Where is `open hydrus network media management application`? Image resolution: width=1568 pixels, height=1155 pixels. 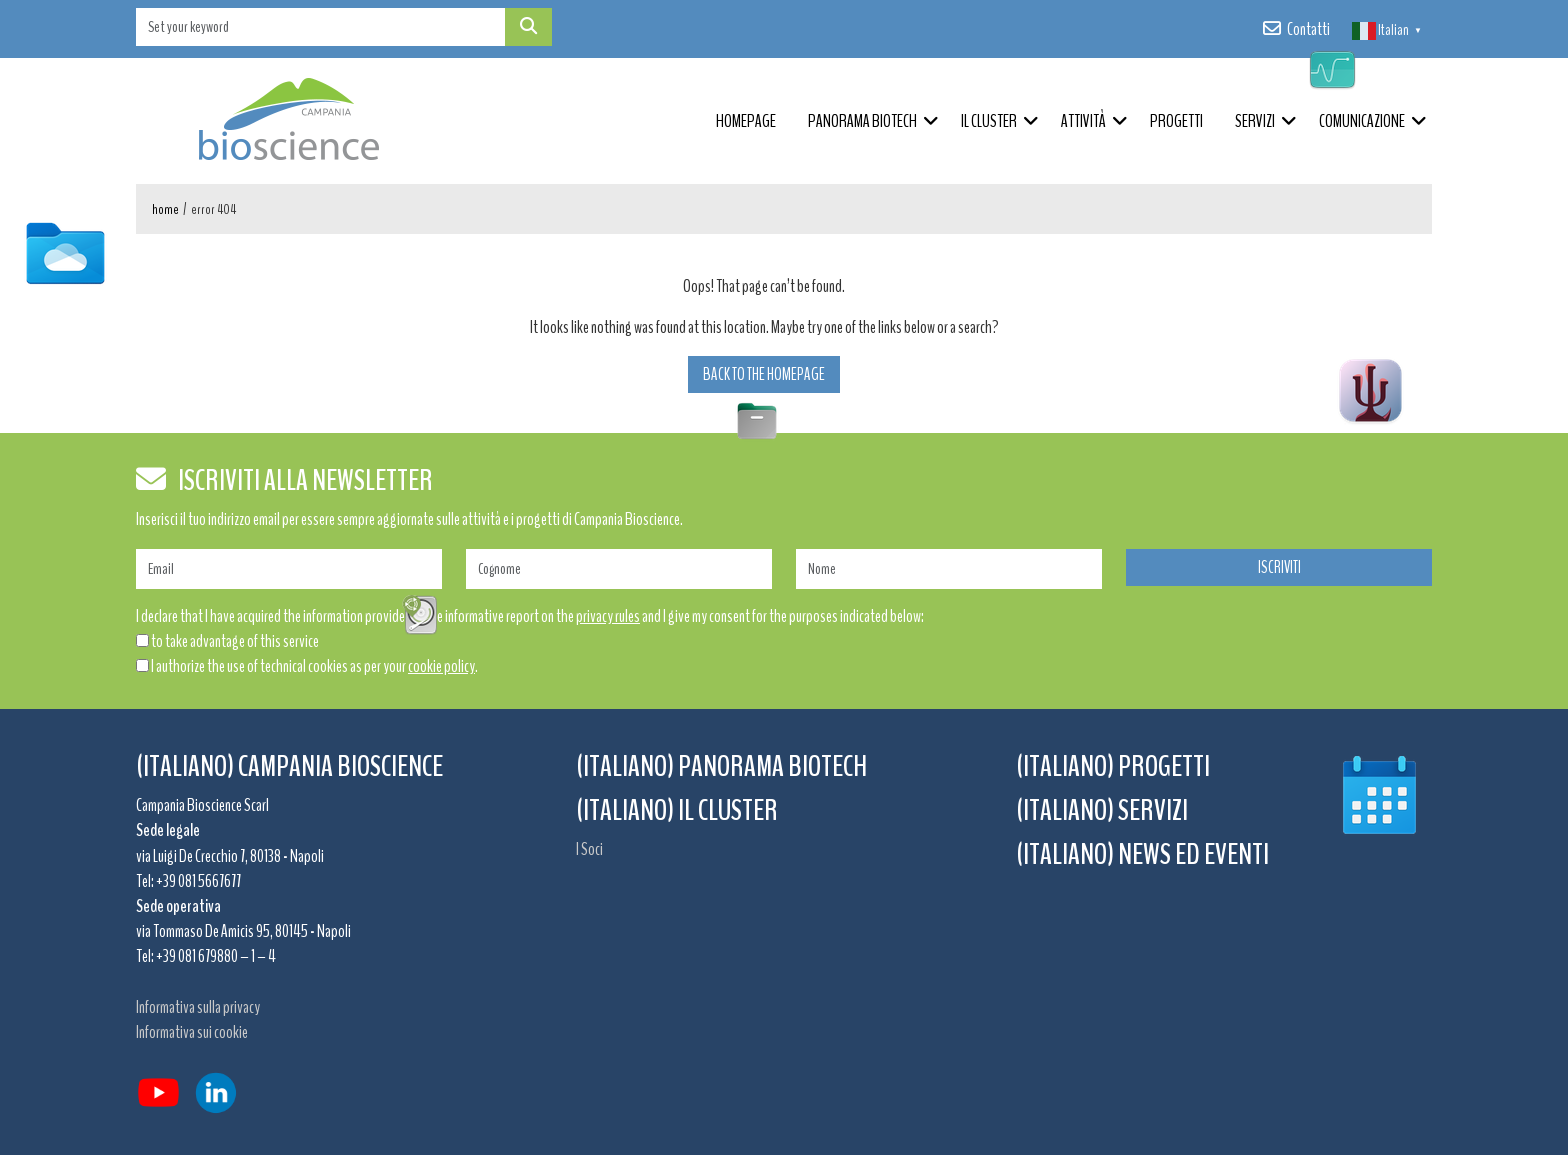 open hydrus network media management application is located at coordinates (1370, 390).